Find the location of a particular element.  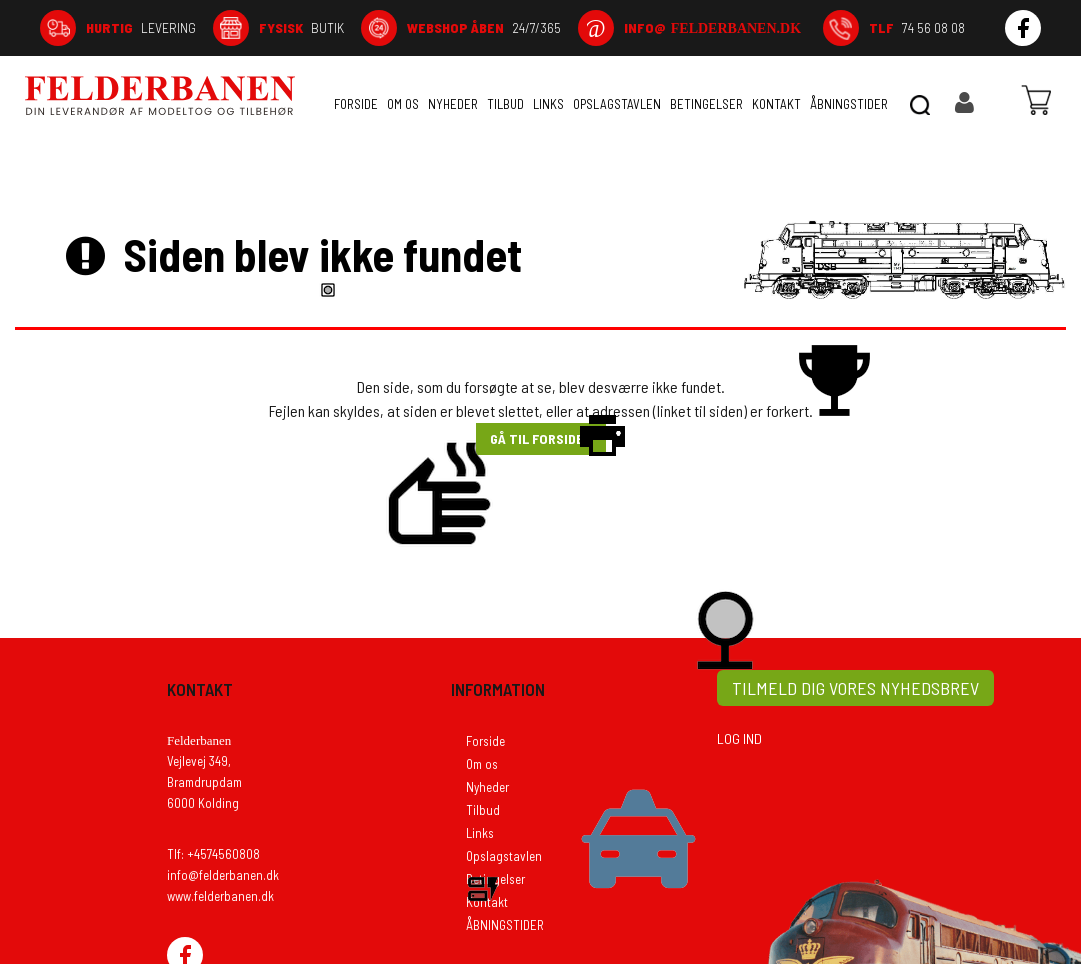

view nature or outdoor photos is located at coordinates (725, 630).